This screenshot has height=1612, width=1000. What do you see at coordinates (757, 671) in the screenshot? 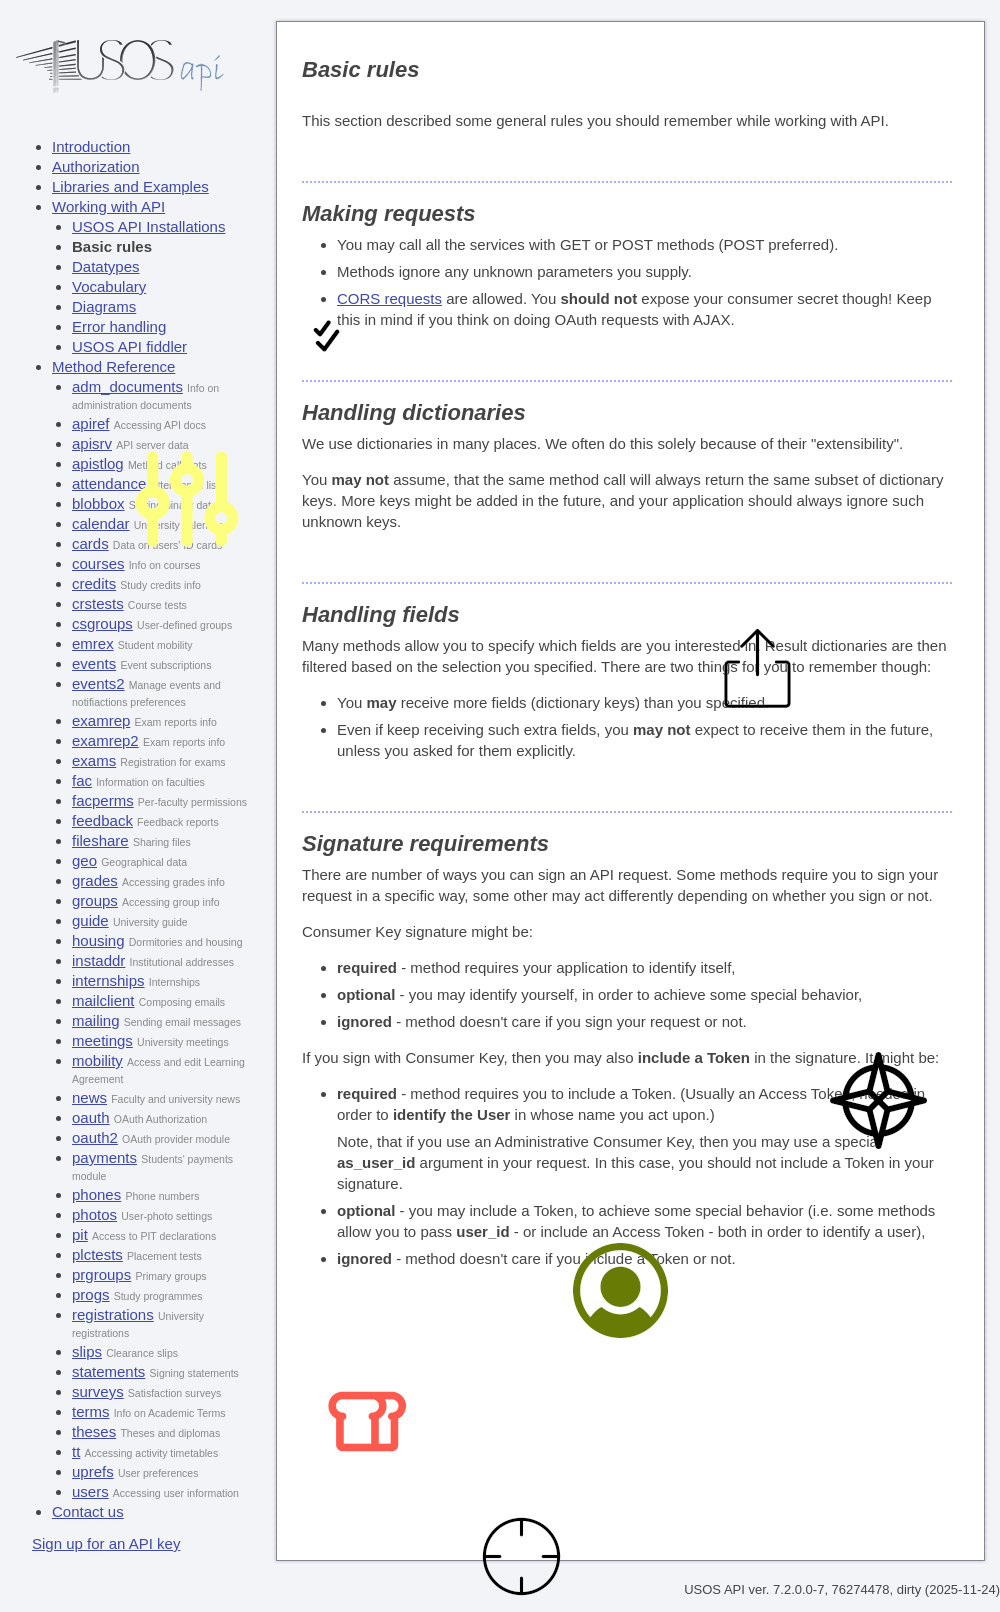
I see `export or share content to another app` at bounding box center [757, 671].